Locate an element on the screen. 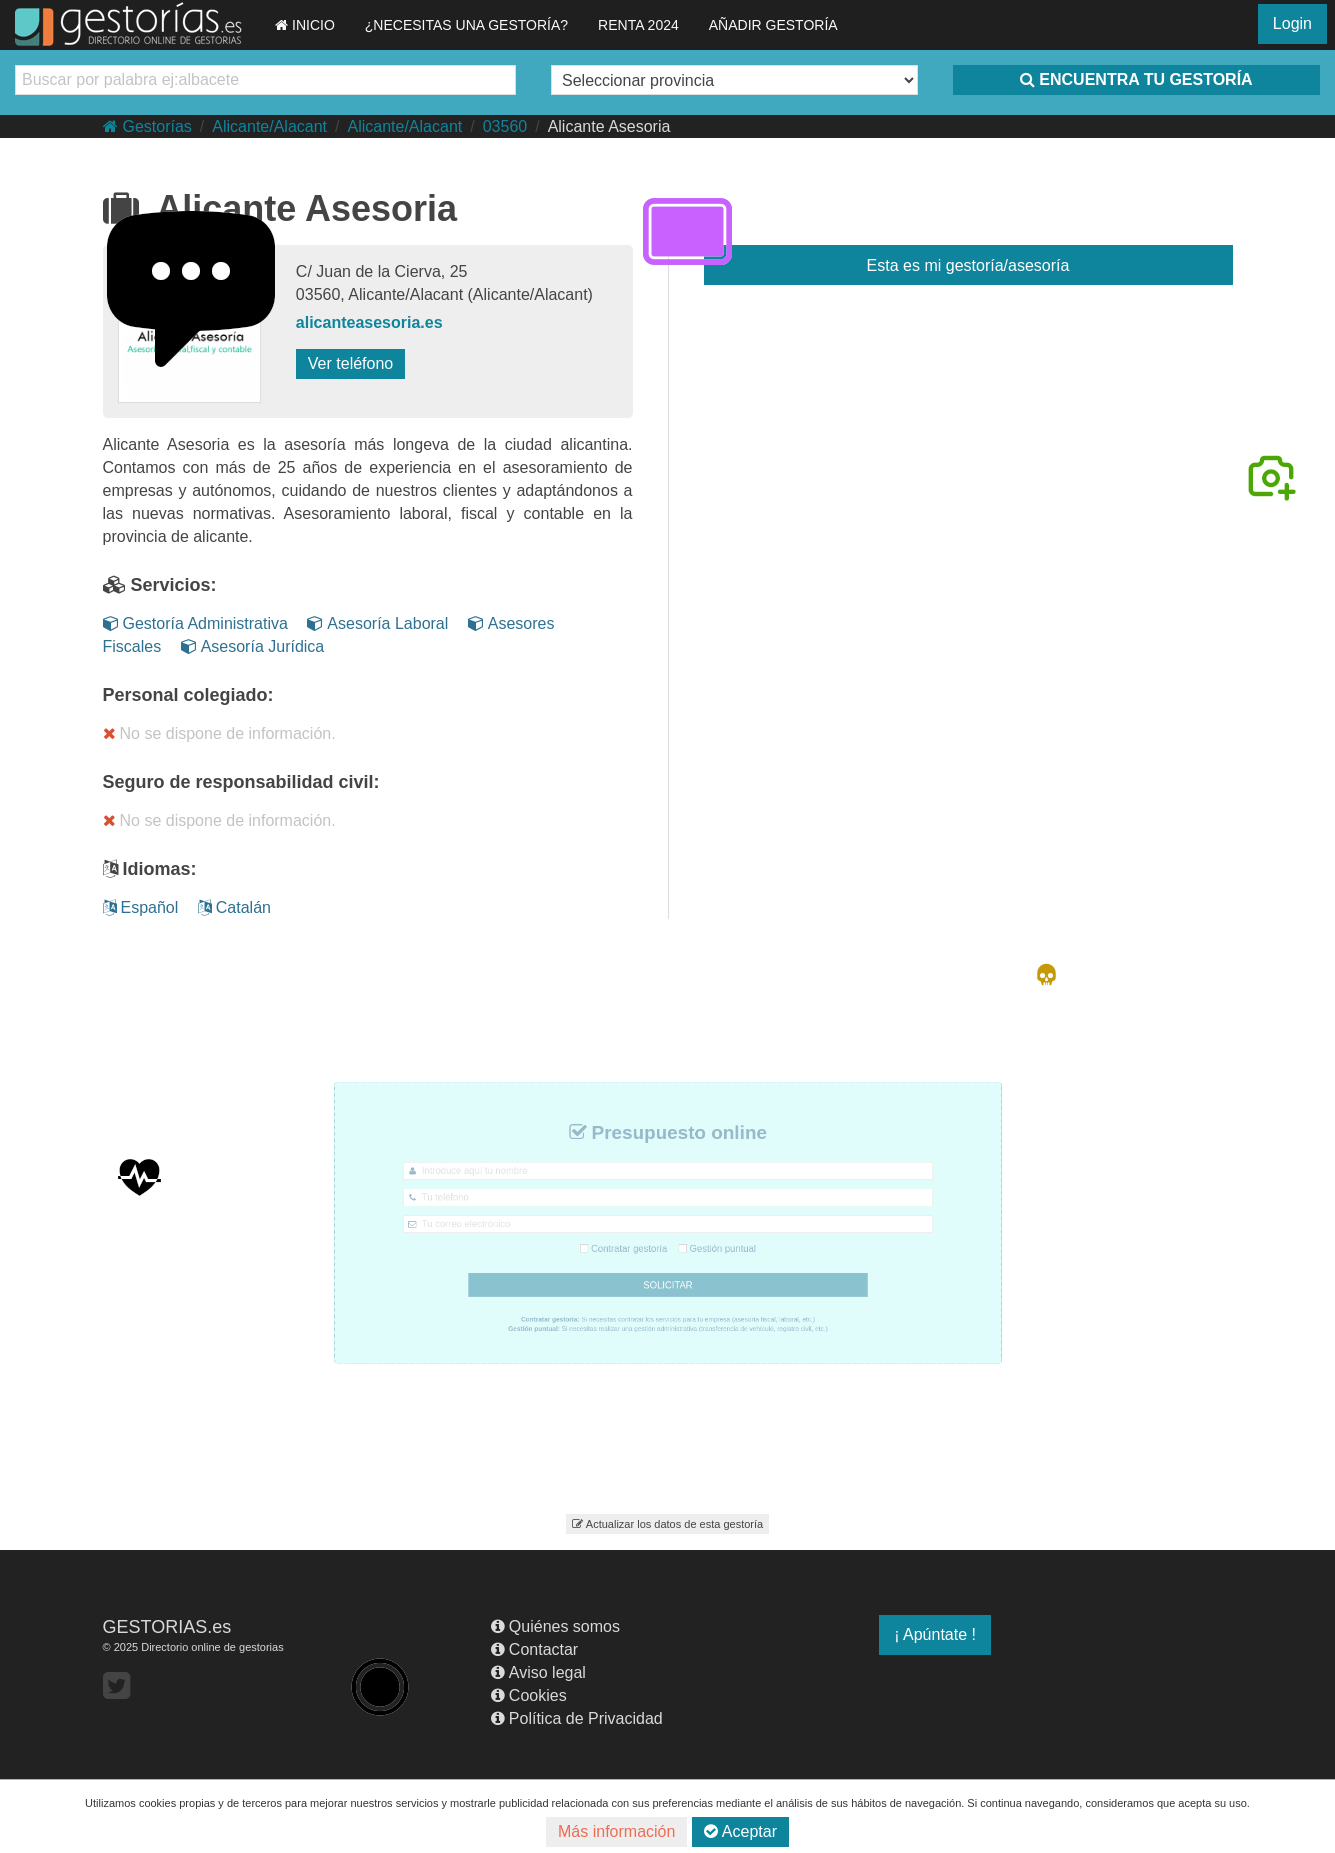  add a new photo is located at coordinates (1271, 476).